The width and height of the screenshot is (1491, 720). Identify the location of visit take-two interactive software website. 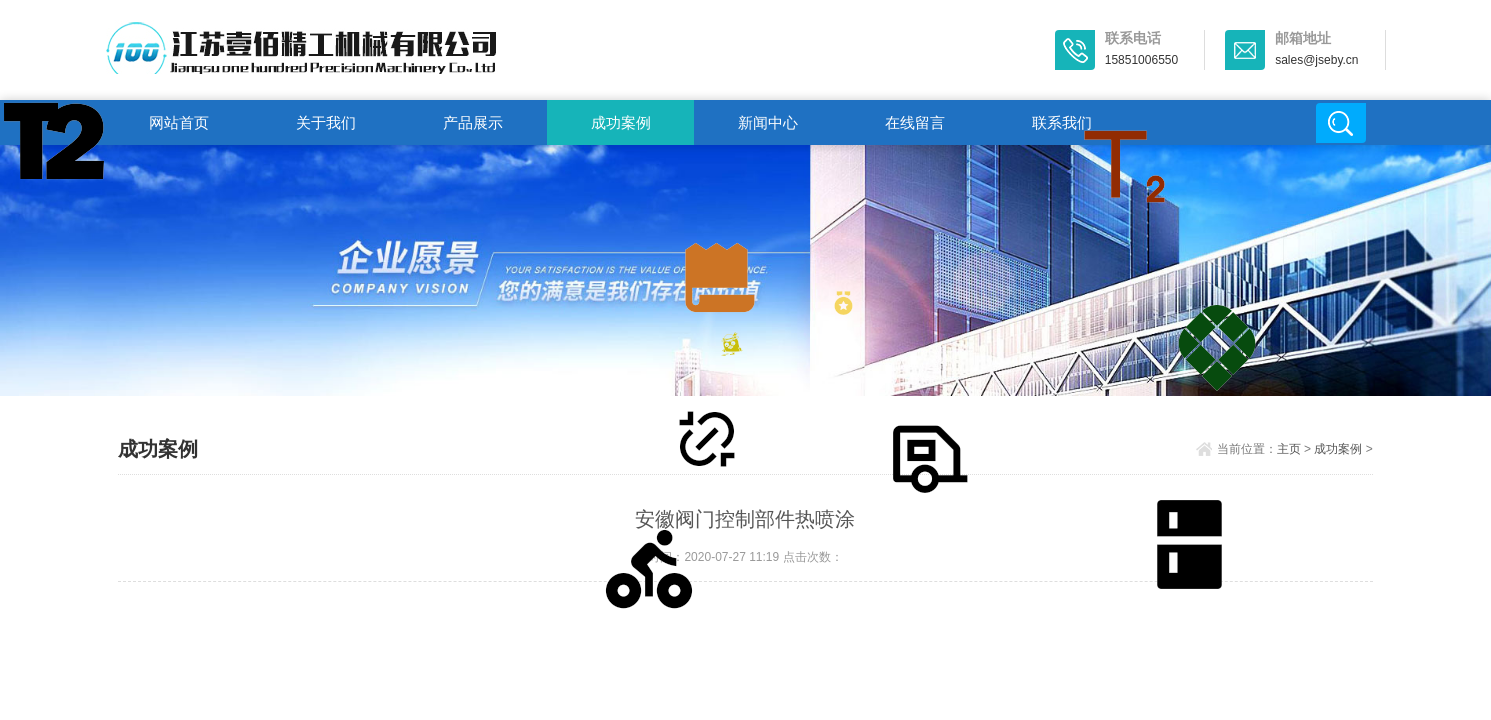
(54, 141).